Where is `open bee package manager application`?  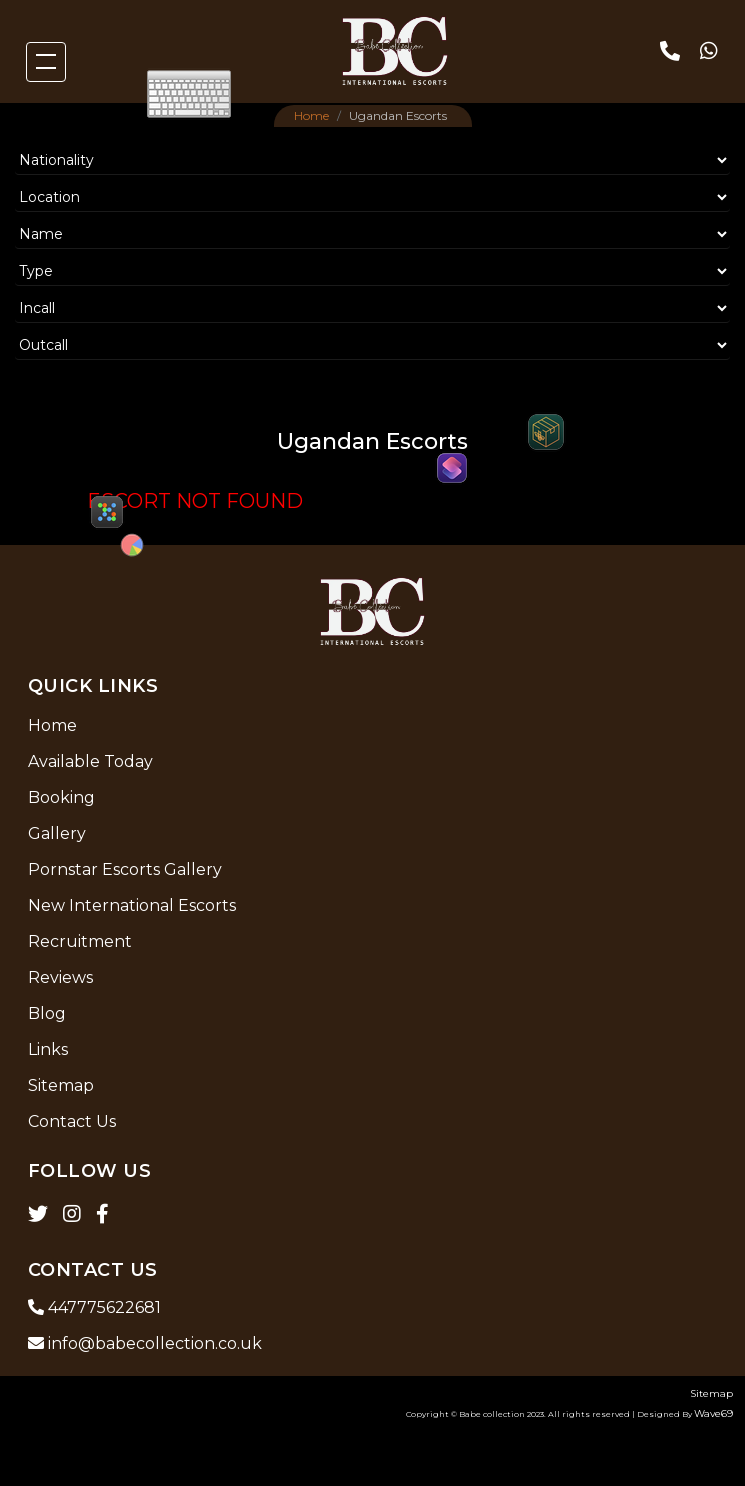
open bee package manager application is located at coordinates (546, 432).